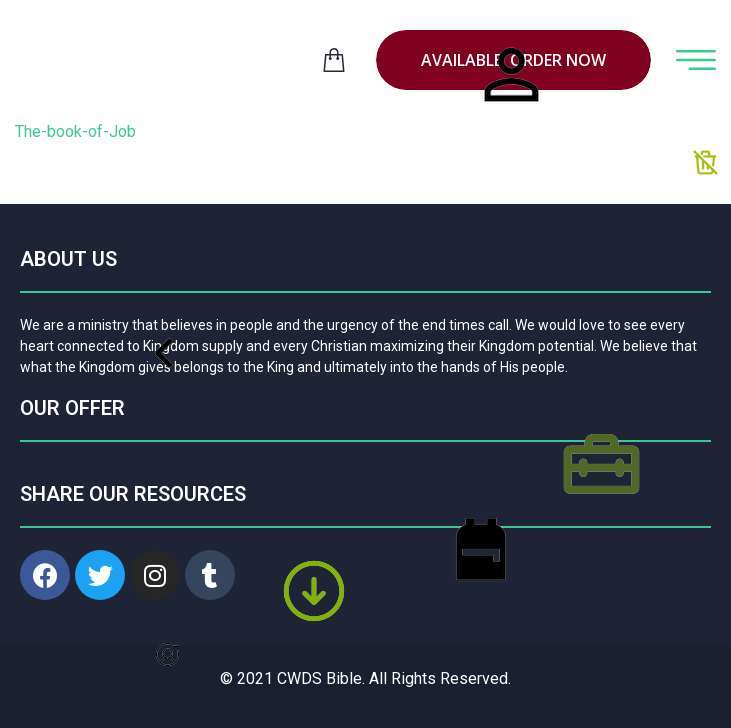 This screenshot has height=728, width=731. Describe the element at coordinates (601, 466) in the screenshot. I see `access tools and utilities` at that location.